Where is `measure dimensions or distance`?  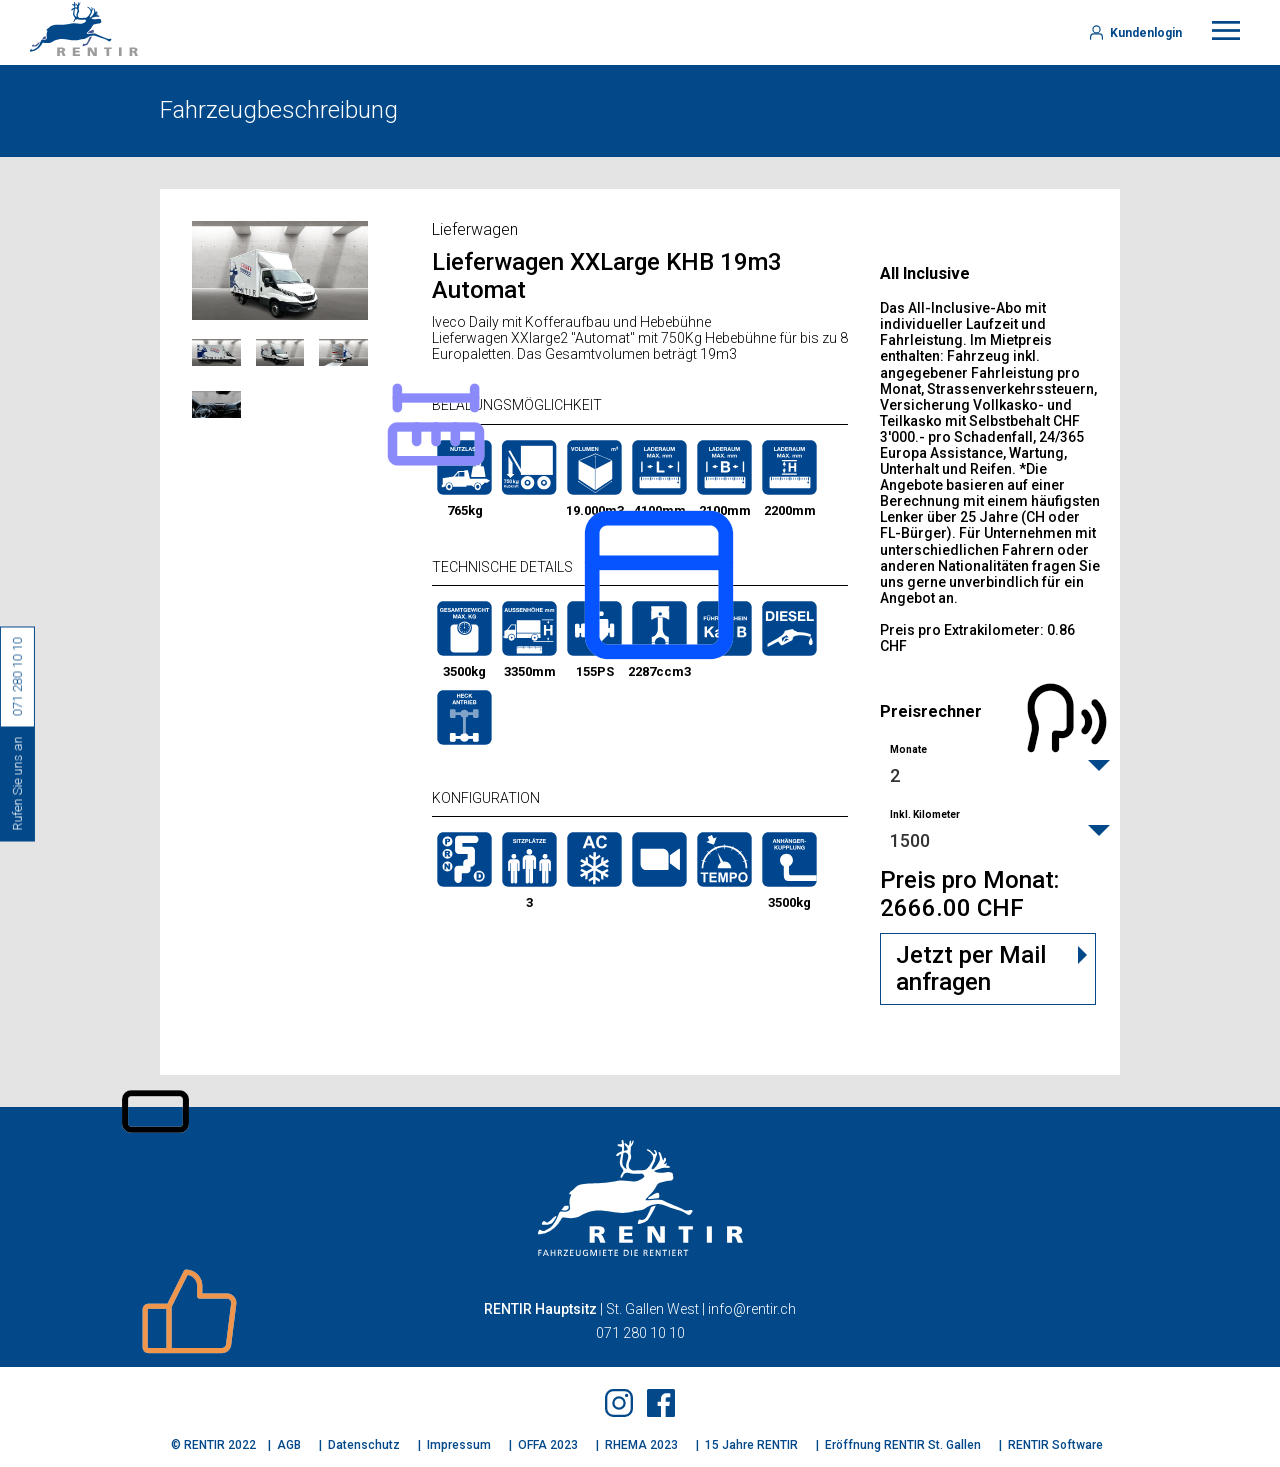
measure dimensions or distance is located at coordinates (436, 427).